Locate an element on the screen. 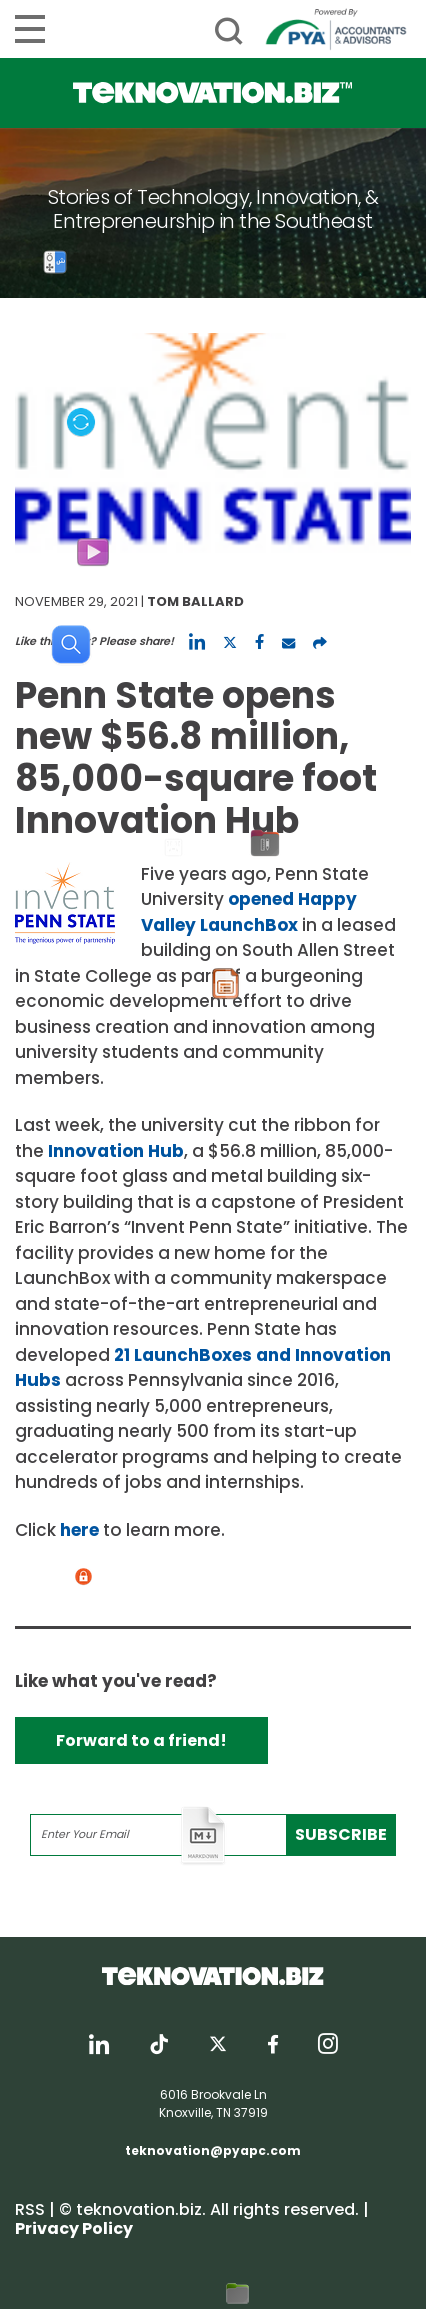 Image resolution: width=426 pixels, height=2309 pixels. file is currently syncing with Insync cloud storage is located at coordinates (81, 422).